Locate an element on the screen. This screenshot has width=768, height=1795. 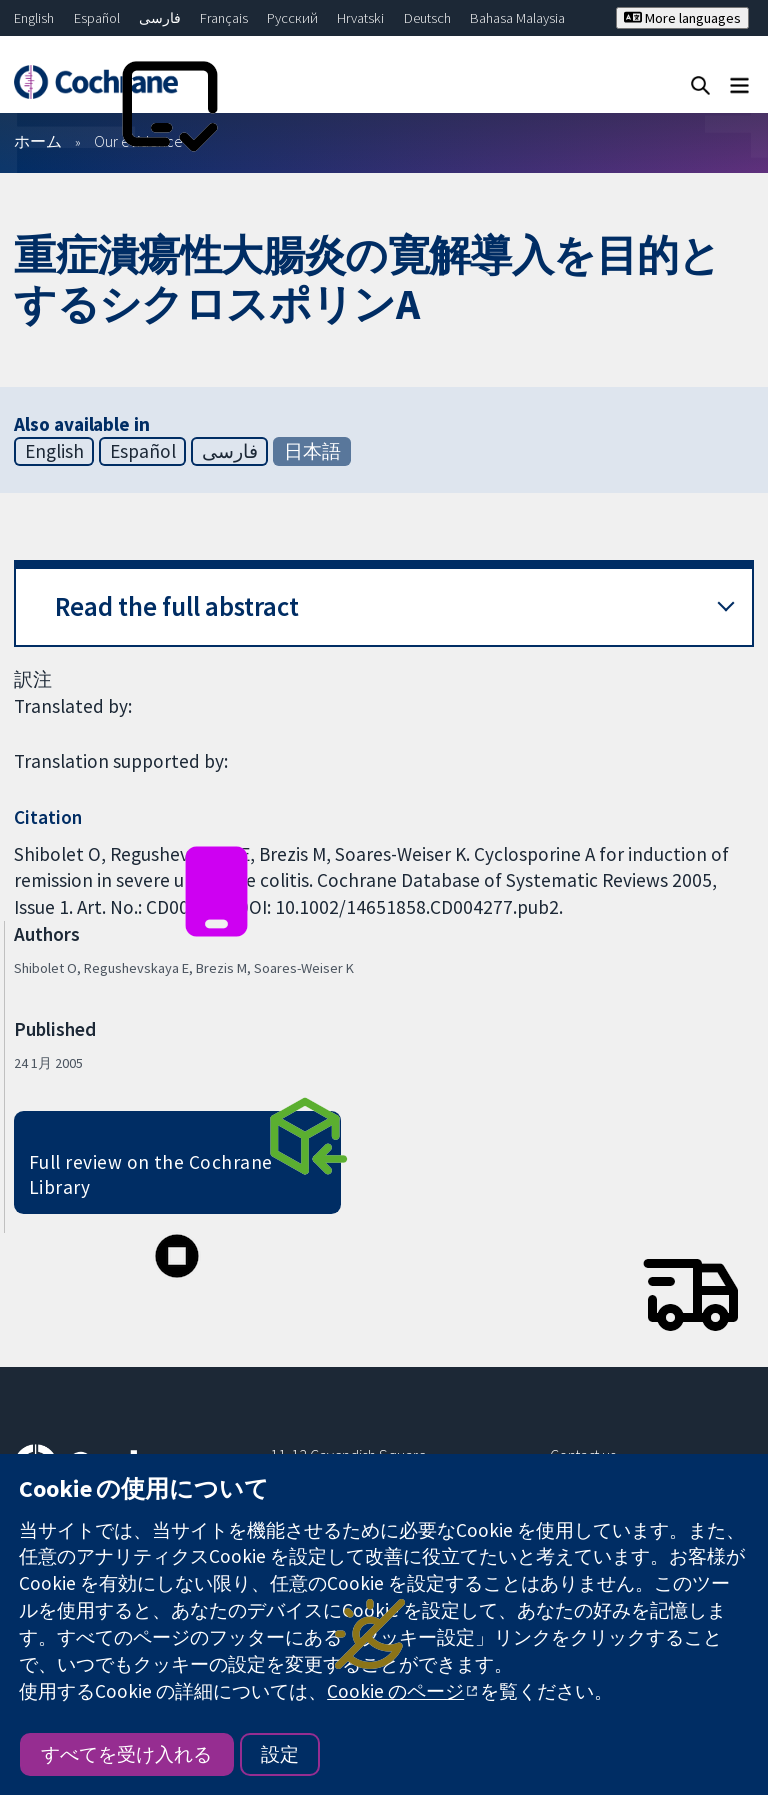
indicates mobile device or smartphone is located at coordinates (216, 891).